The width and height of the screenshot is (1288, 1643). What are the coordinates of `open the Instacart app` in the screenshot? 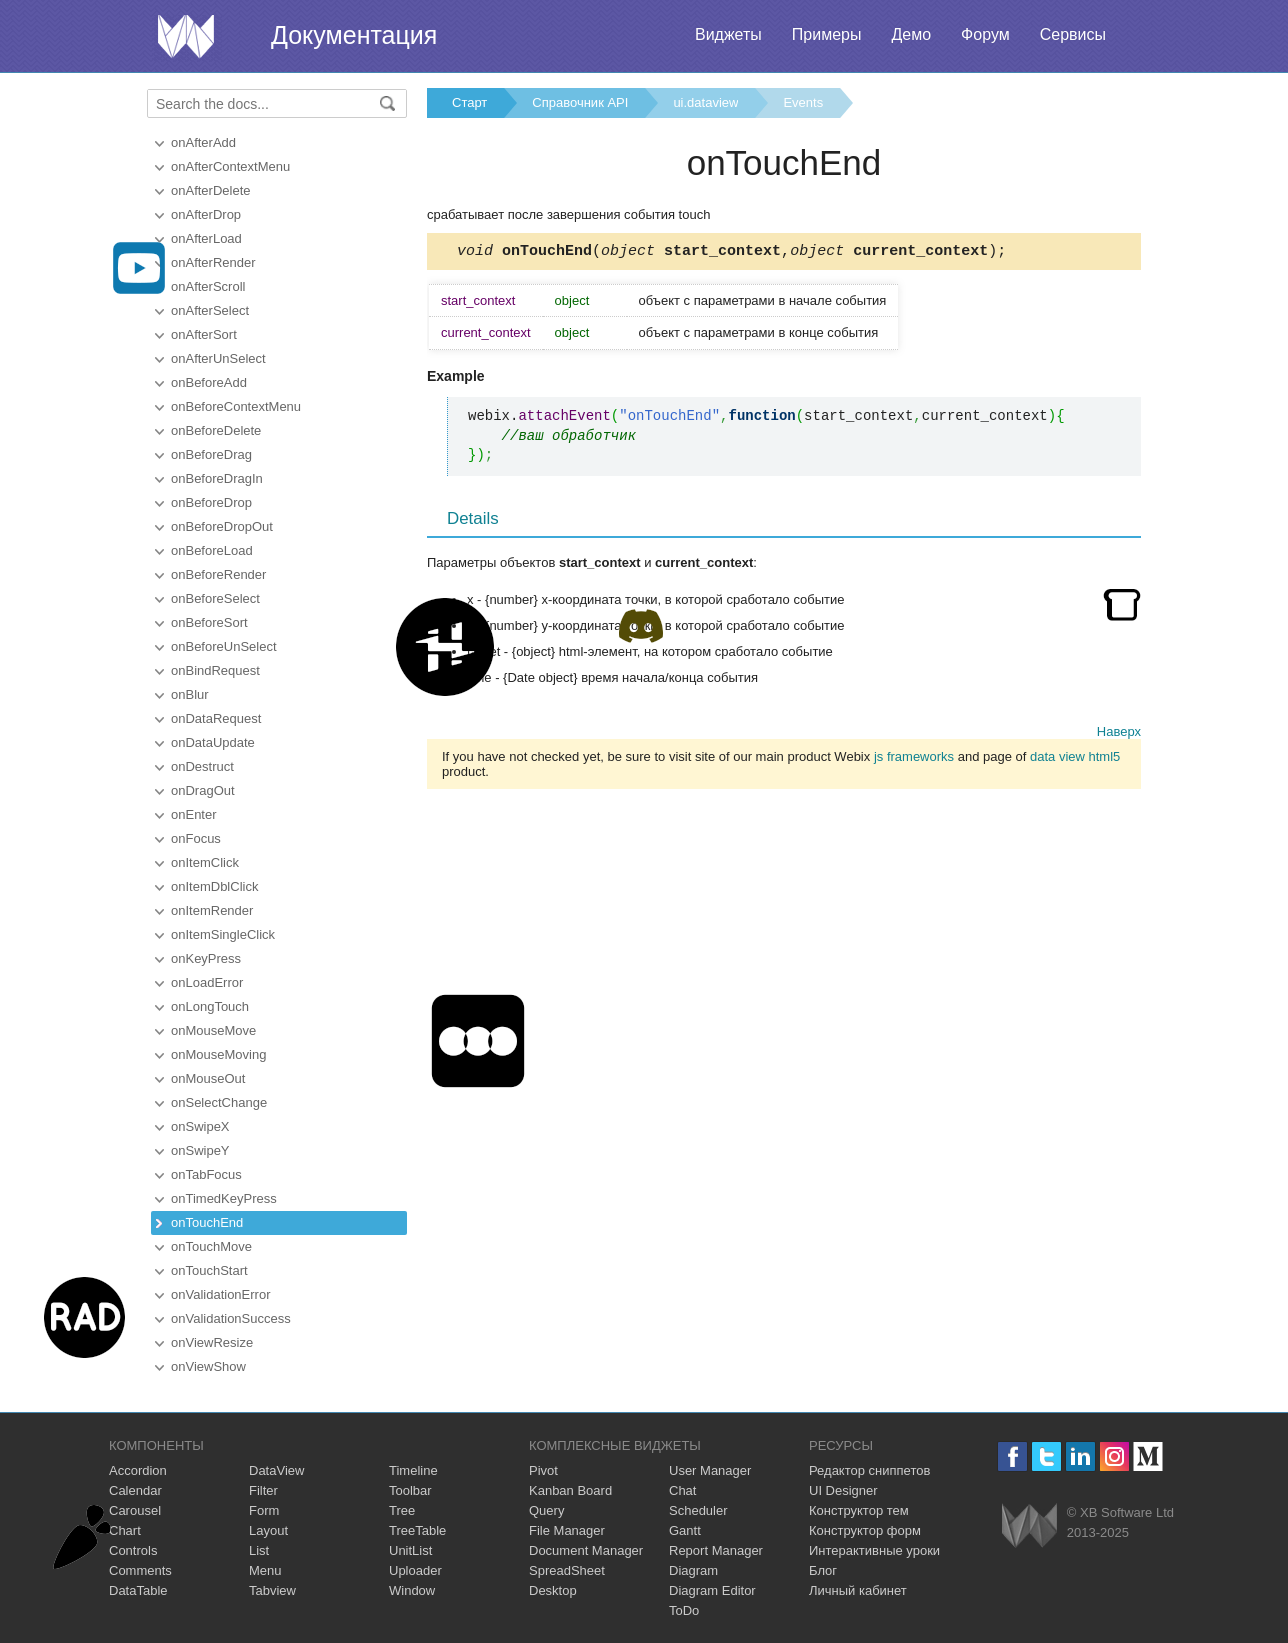 It's located at (82, 1537).